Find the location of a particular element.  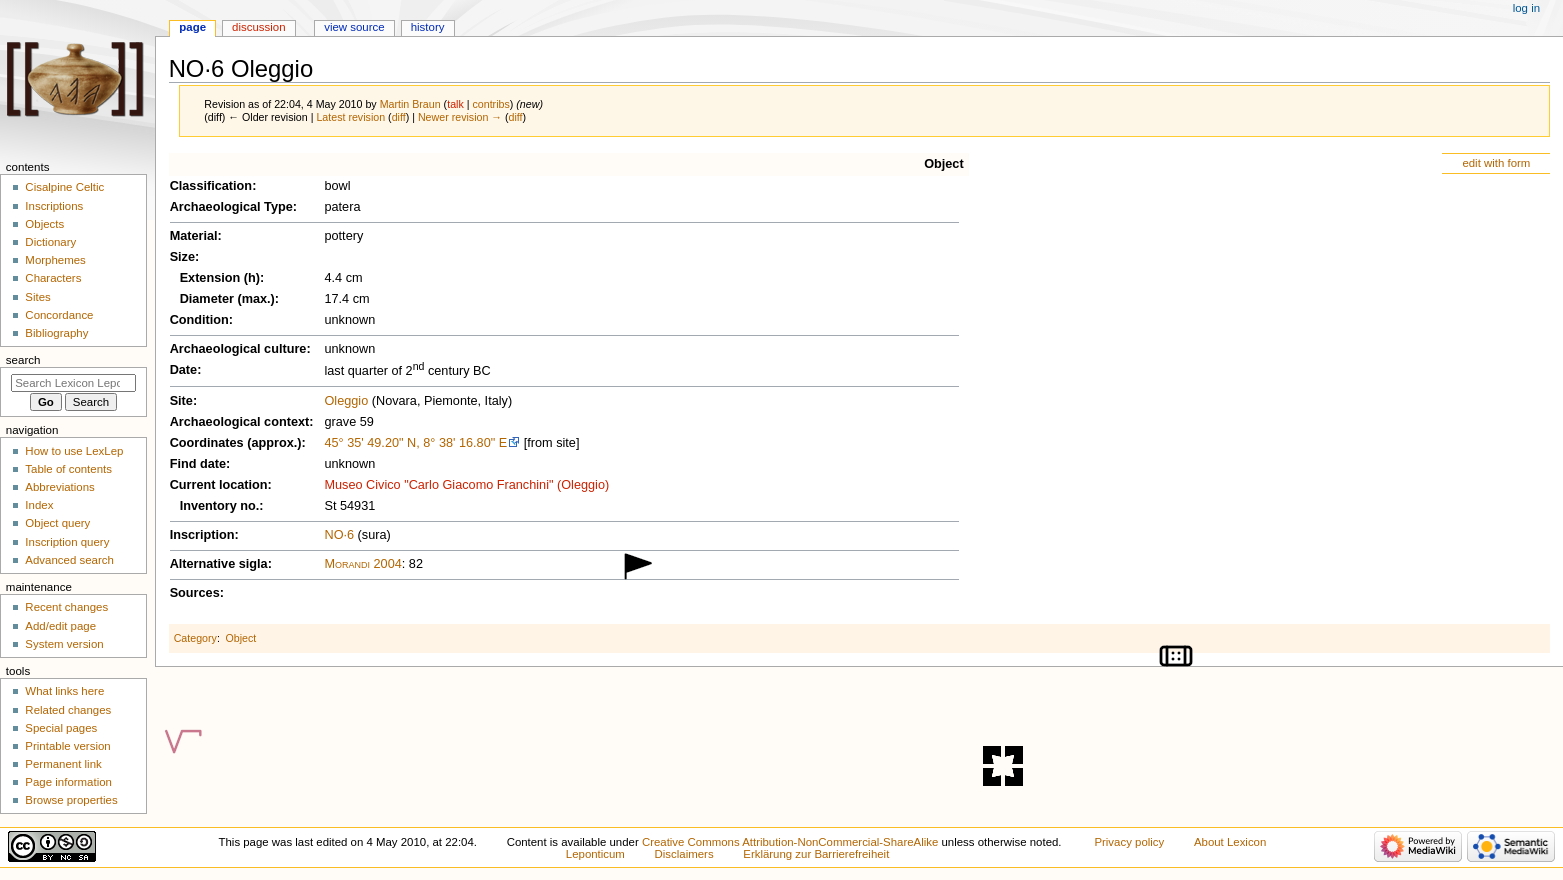

view pages or documents is located at coordinates (1003, 766).